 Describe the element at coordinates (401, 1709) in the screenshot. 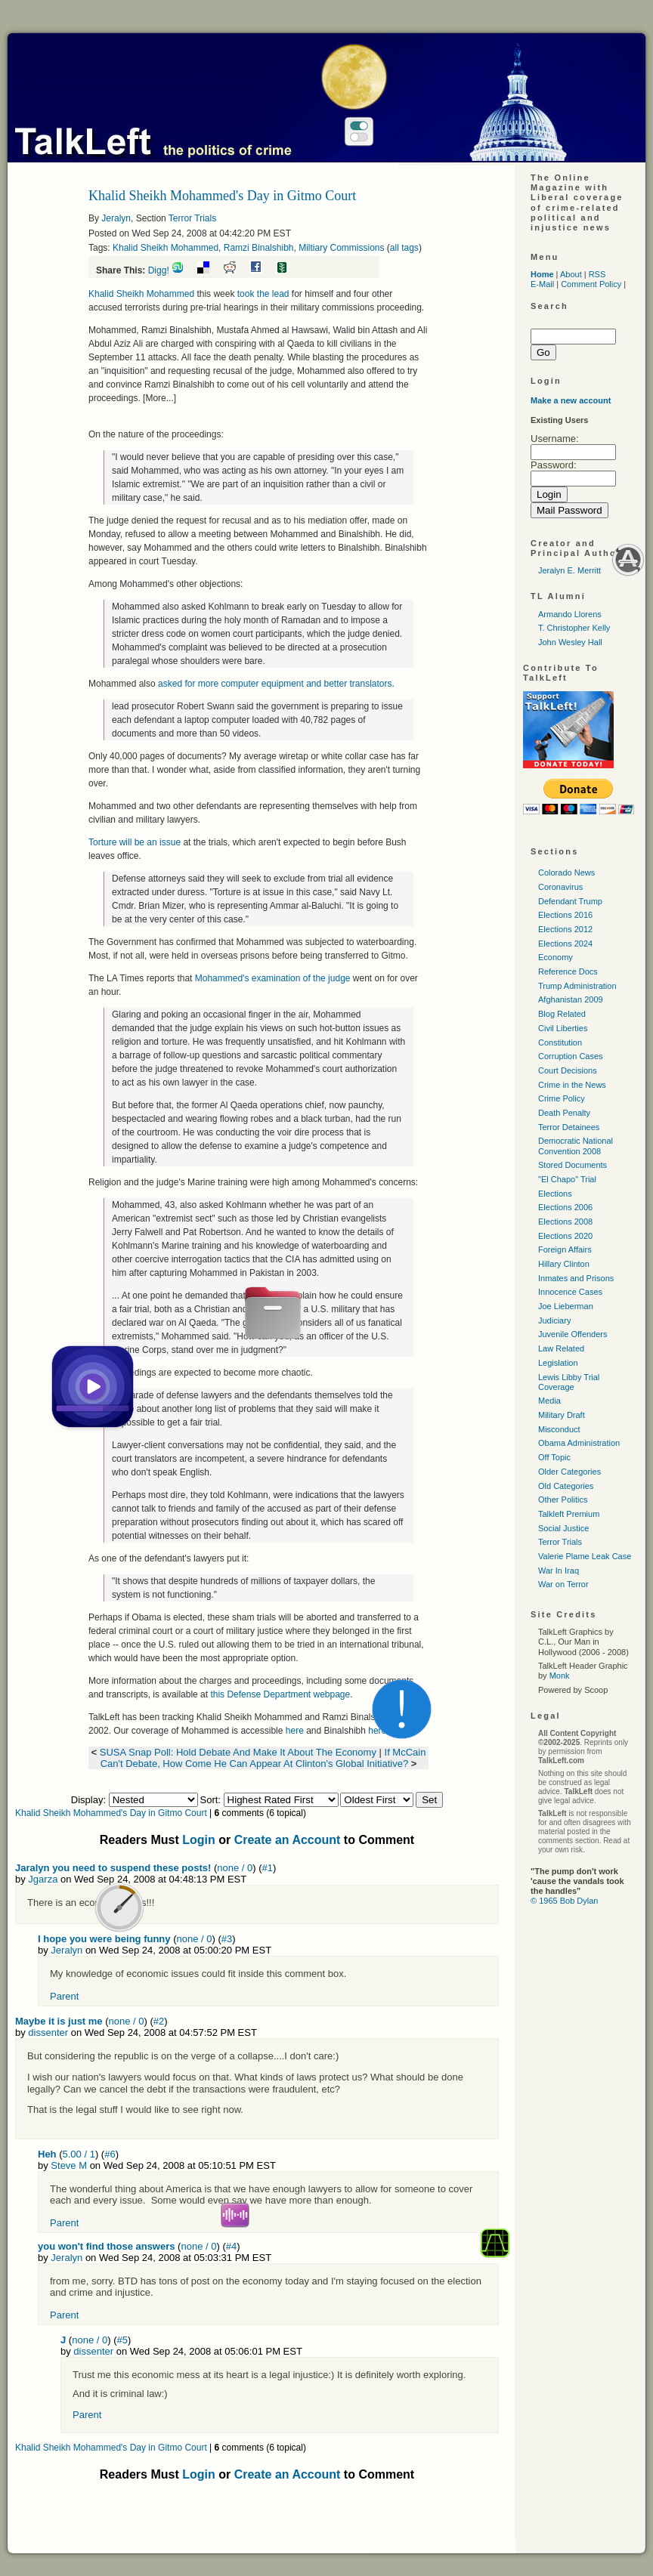

I see `mark an email as important` at that location.